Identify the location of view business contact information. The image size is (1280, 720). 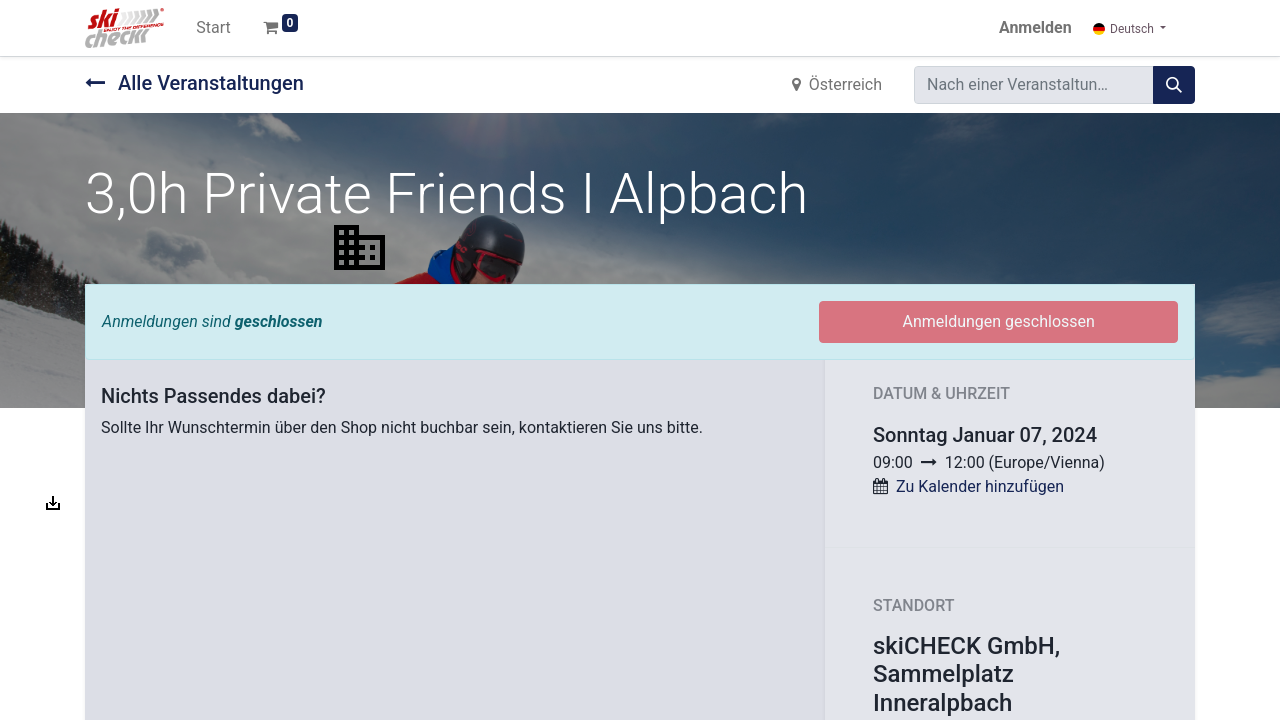
(359, 247).